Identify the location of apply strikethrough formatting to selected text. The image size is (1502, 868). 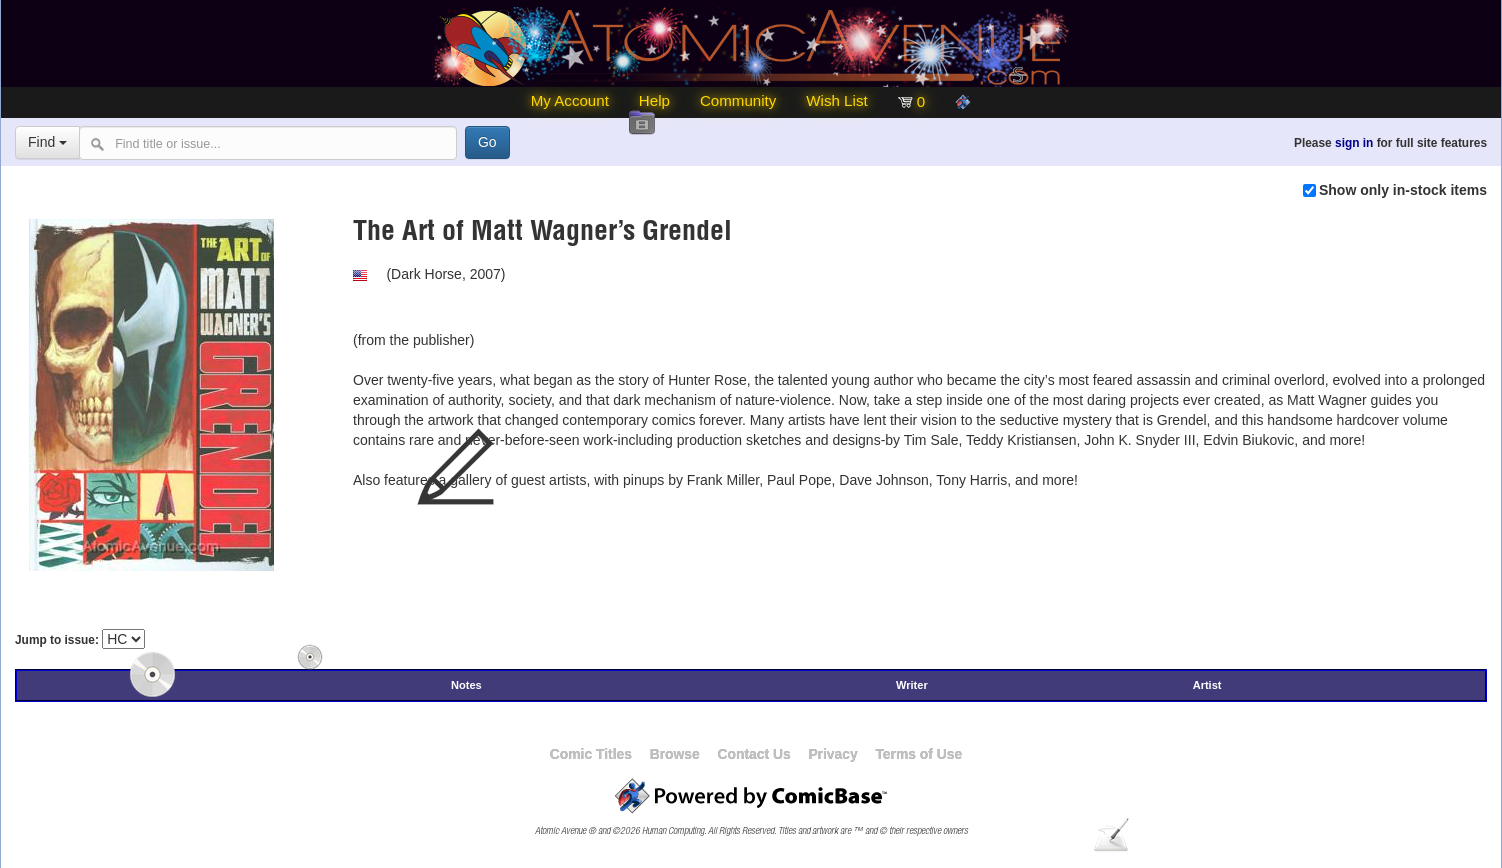
(1018, 75).